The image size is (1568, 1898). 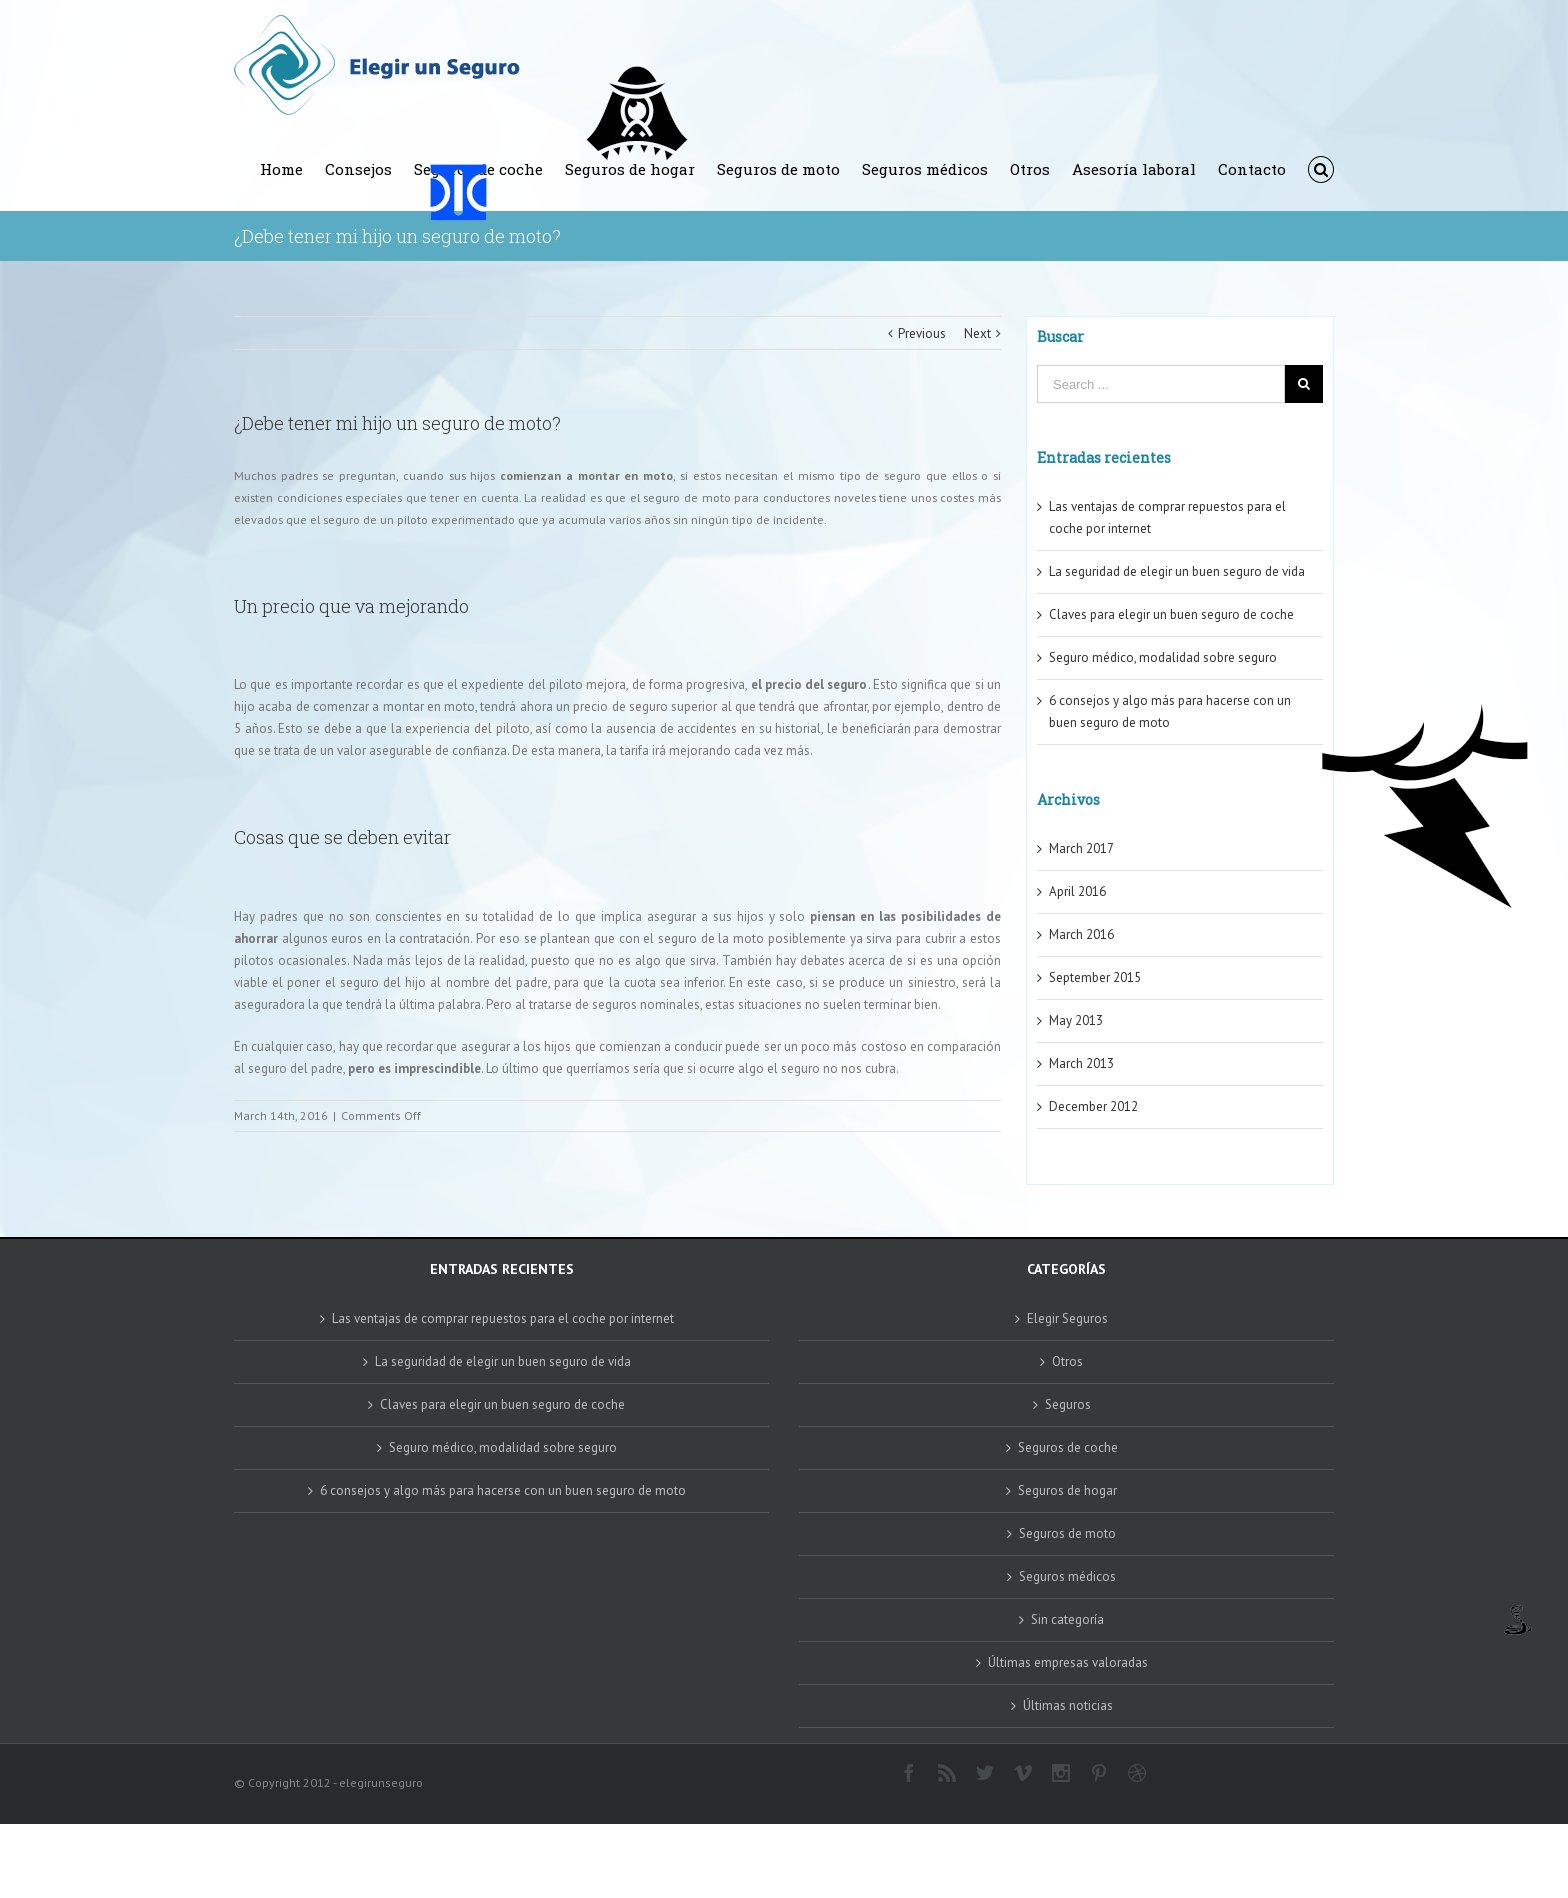 I want to click on cobra or snake character icon in a game interface, so click(x=1518, y=1620).